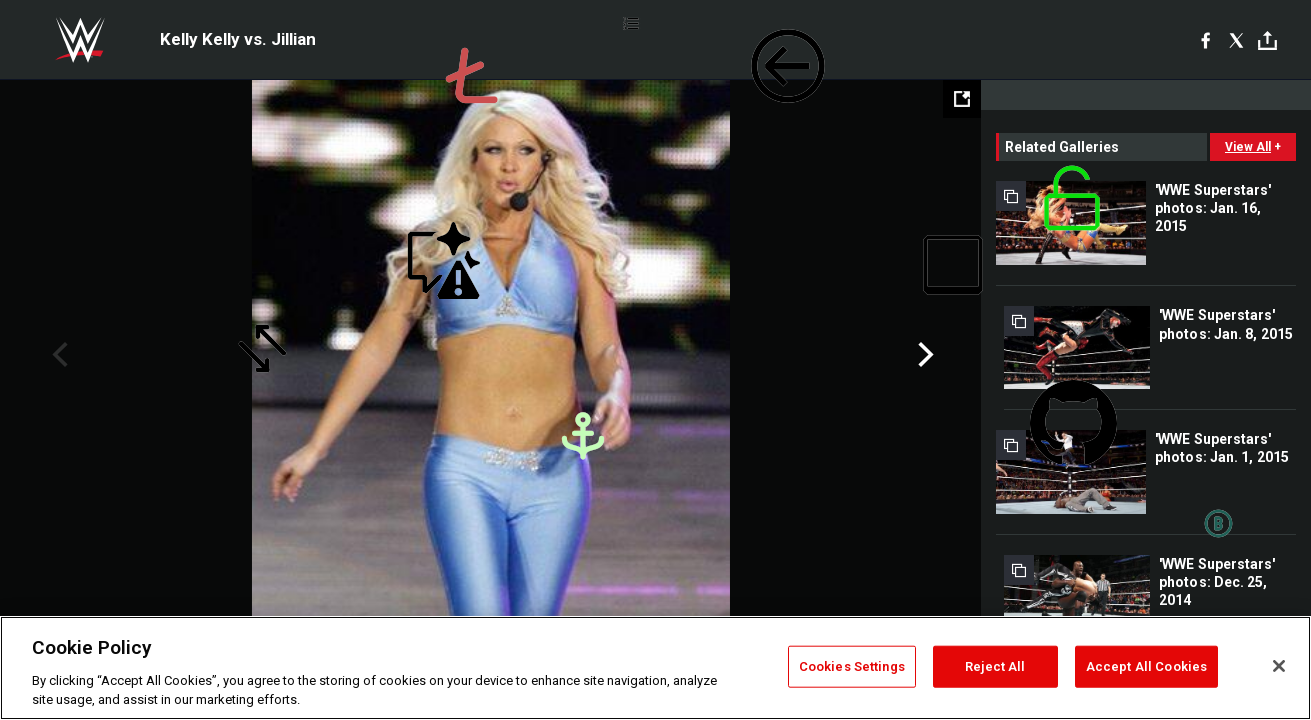 The height and width of the screenshot is (720, 1311). I want to click on create a numbered list, so click(631, 23).